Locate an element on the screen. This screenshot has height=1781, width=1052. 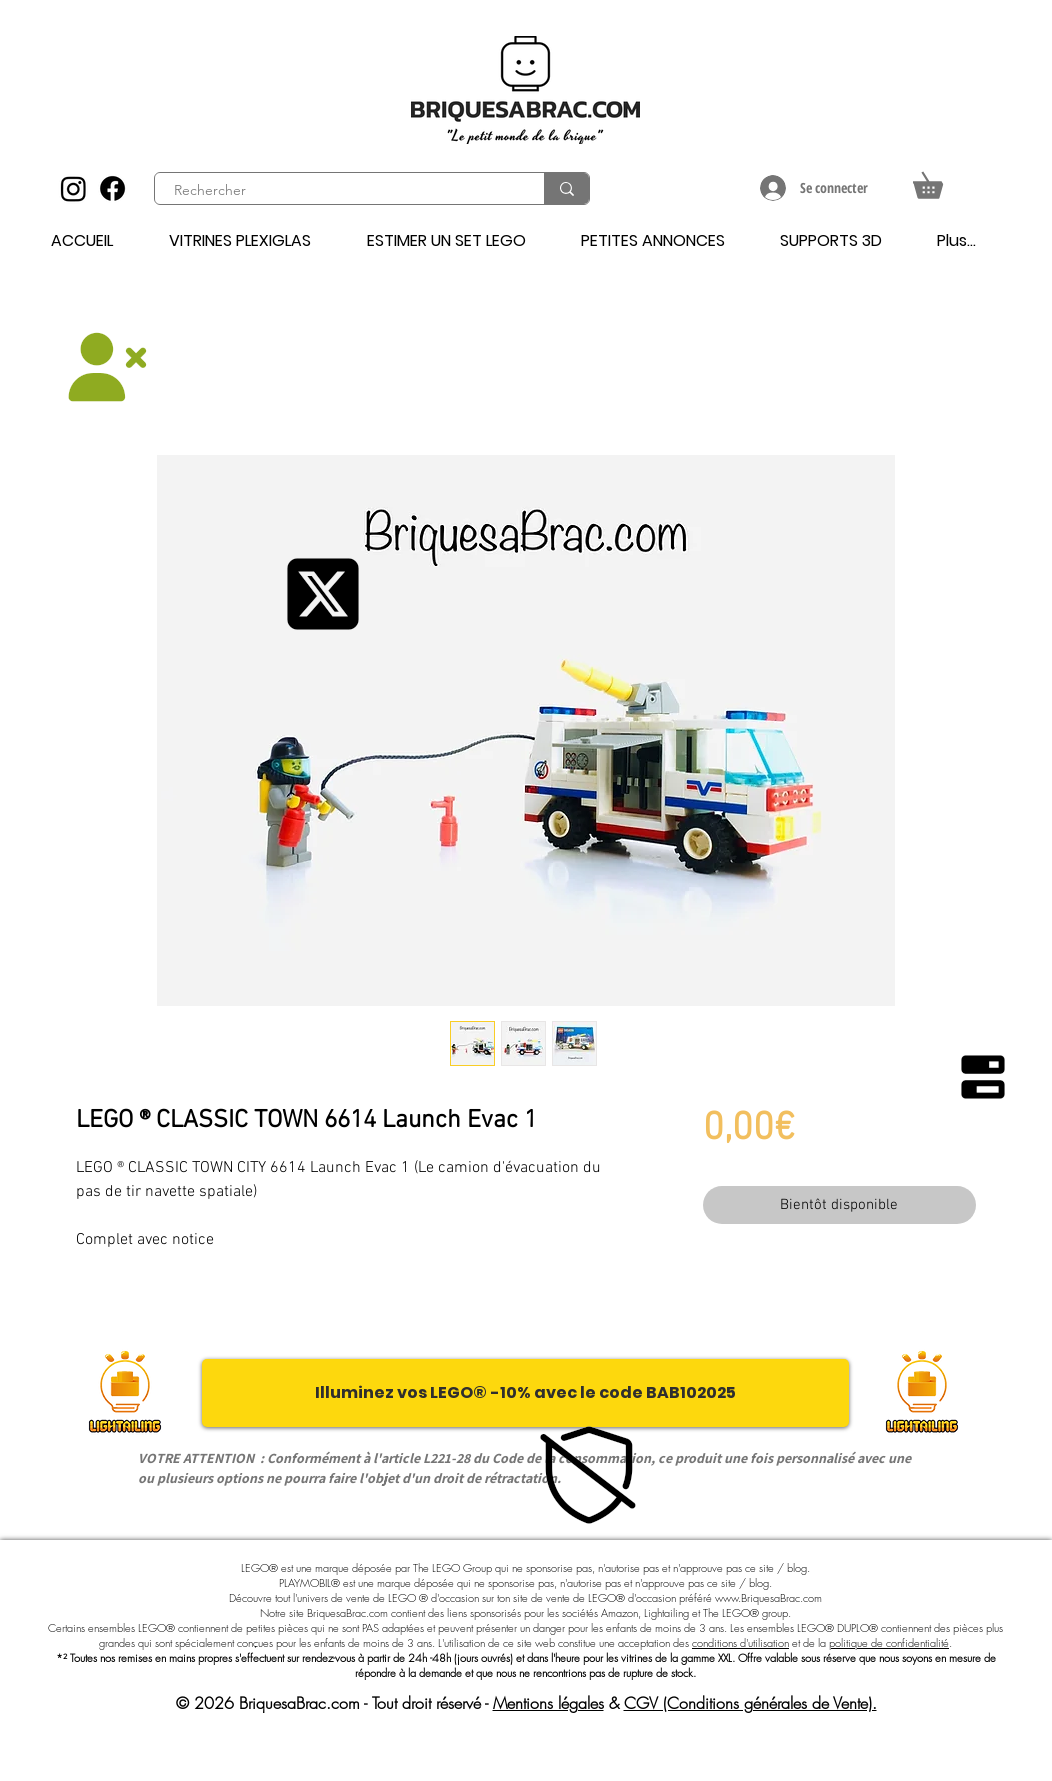
security or protection is disabled is located at coordinates (589, 1474).